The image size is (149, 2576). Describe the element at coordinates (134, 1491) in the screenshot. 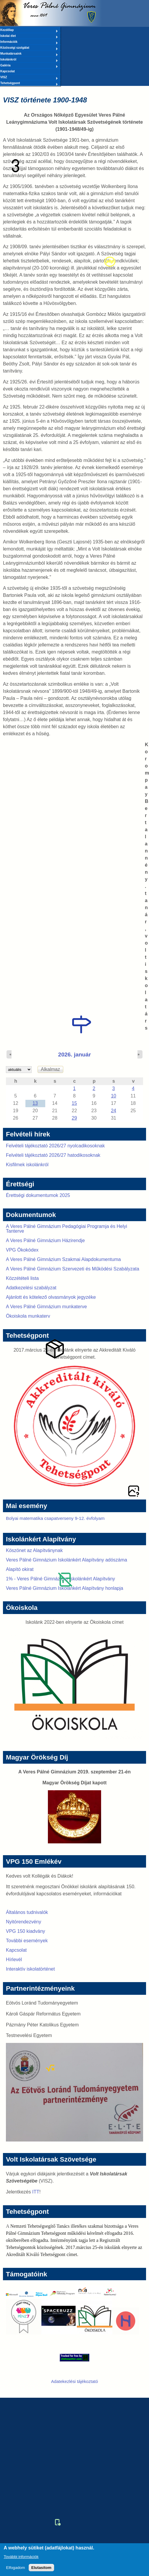

I see `unknown or missing image` at that location.